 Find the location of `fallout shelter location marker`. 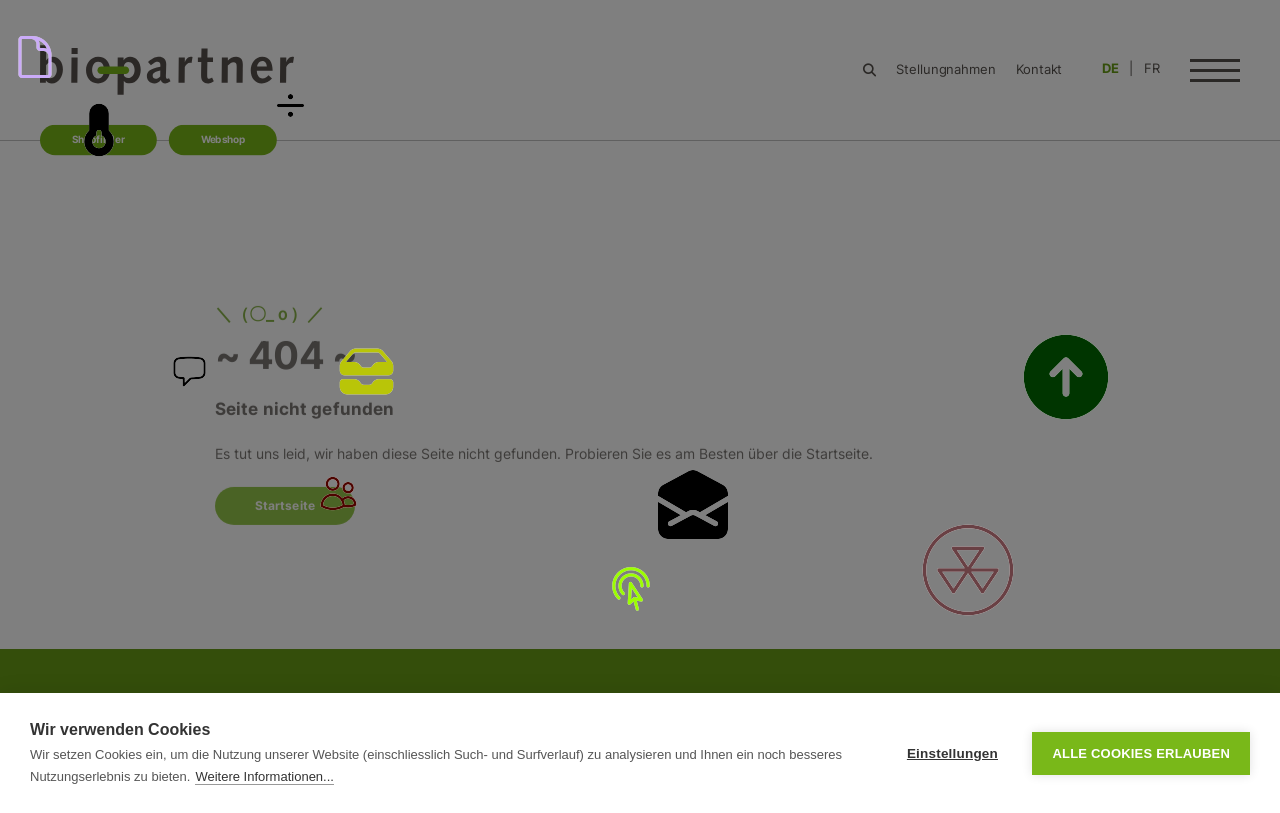

fallout shelter location marker is located at coordinates (968, 570).